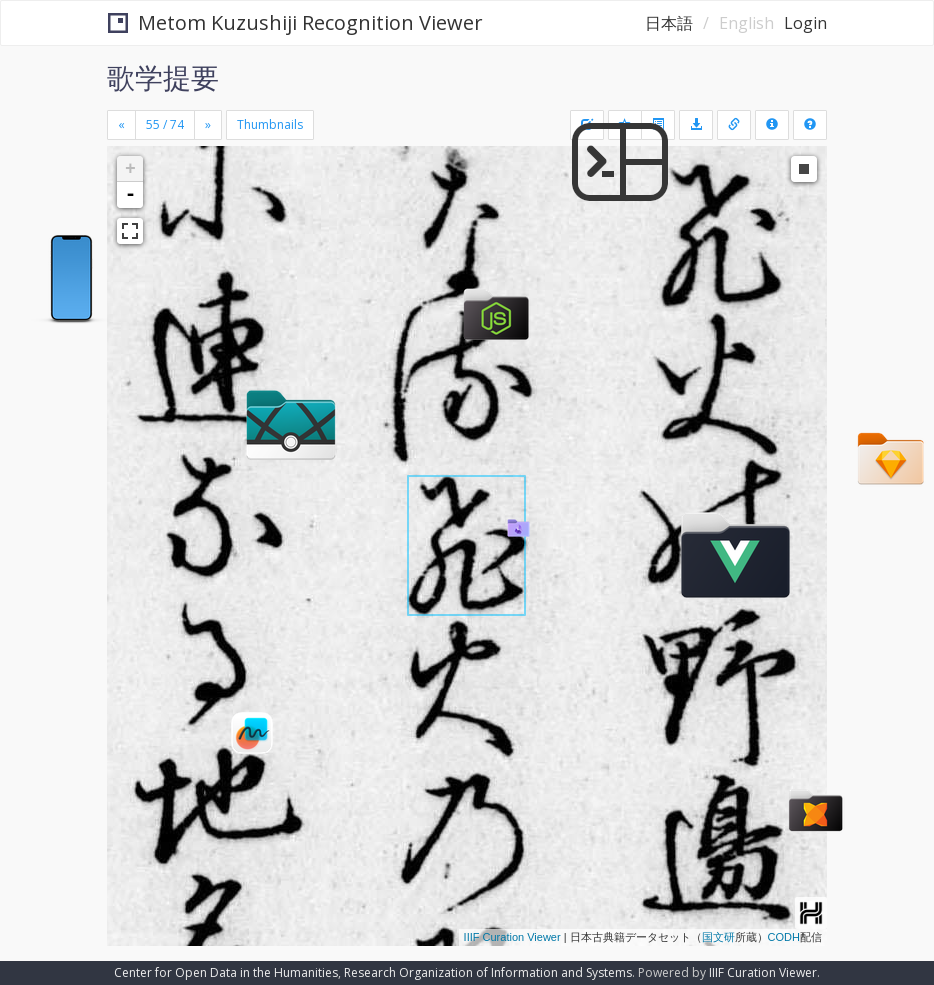  I want to click on folder containing haxe project files, so click(815, 811).